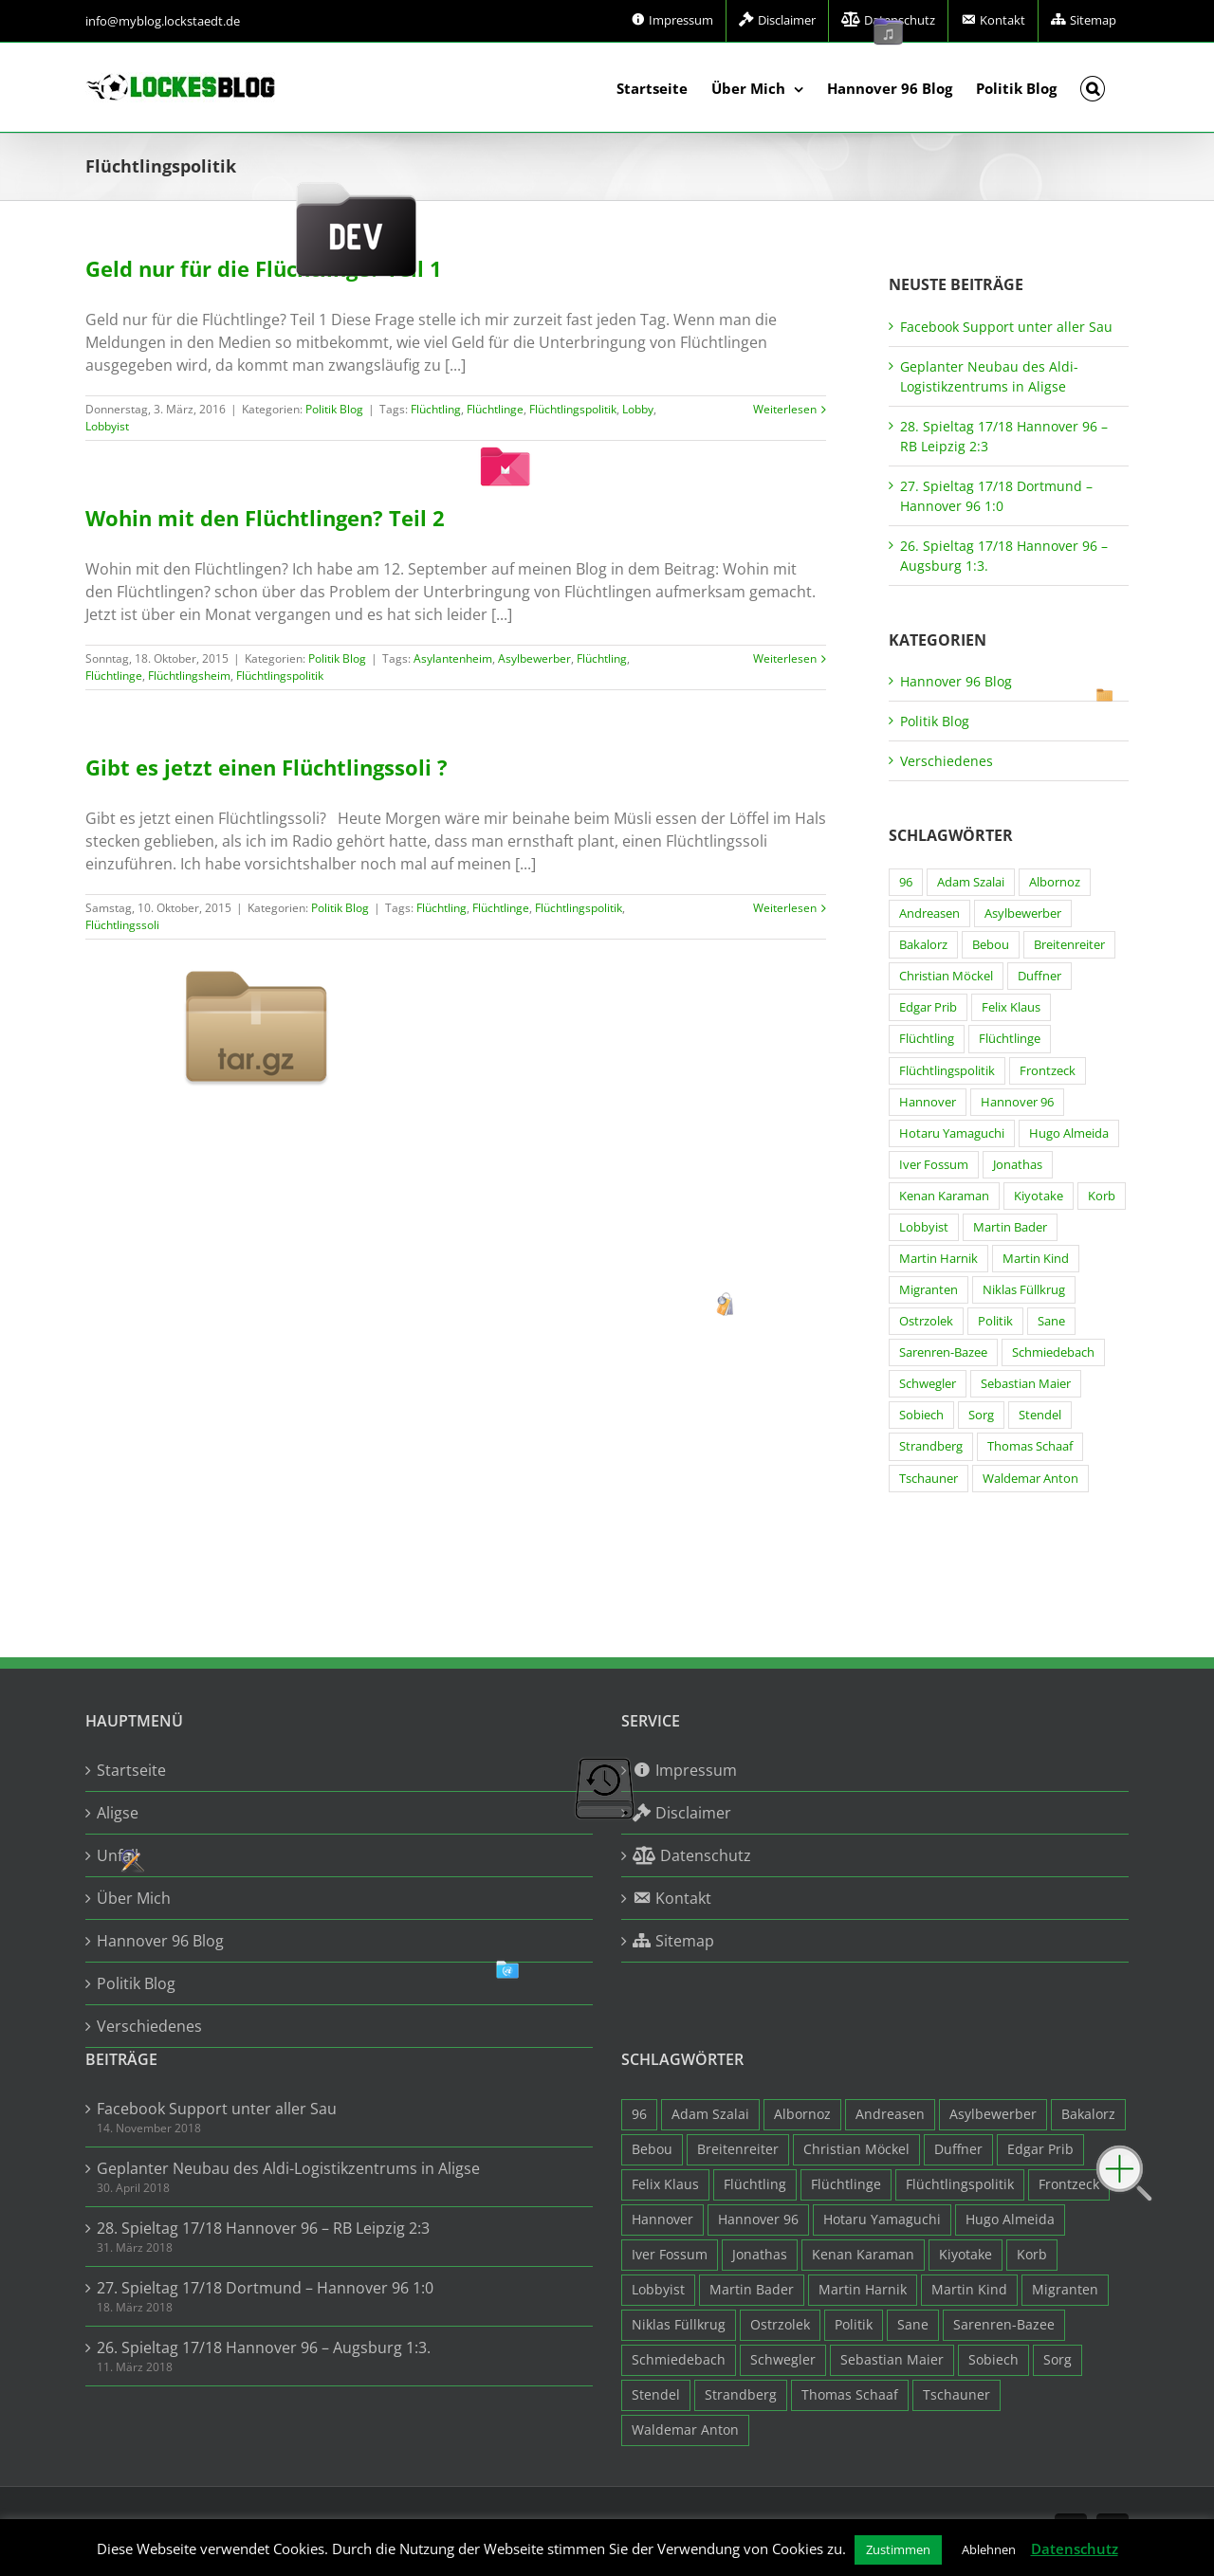 Image resolution: width=1214 pixels, height=2576 pixels. Describe the element at coordinates (505, 467) in the screenshot. I see `open android marshmallow system folder` at that location.